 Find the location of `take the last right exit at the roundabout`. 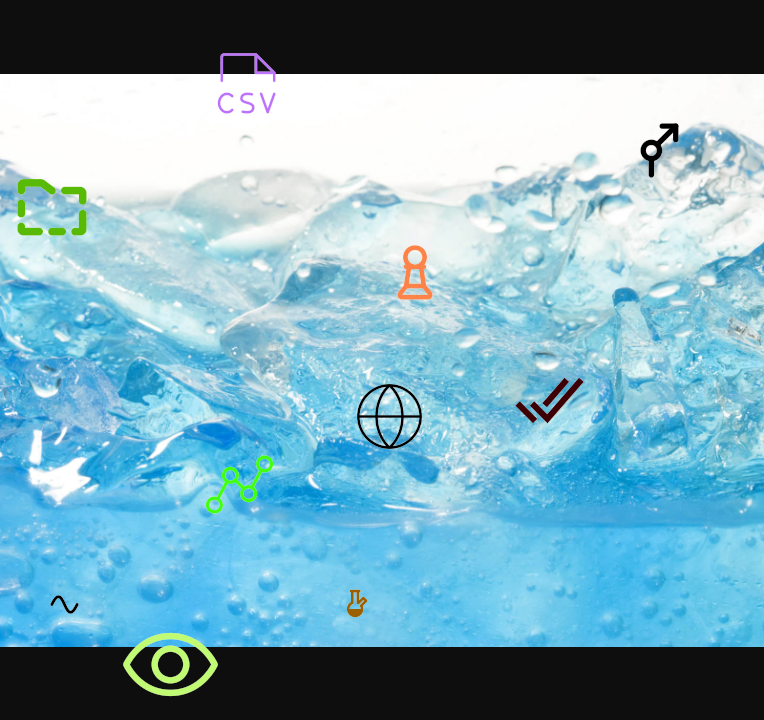

take the last right exit at the roundabout is located at coordinates (659, 150).